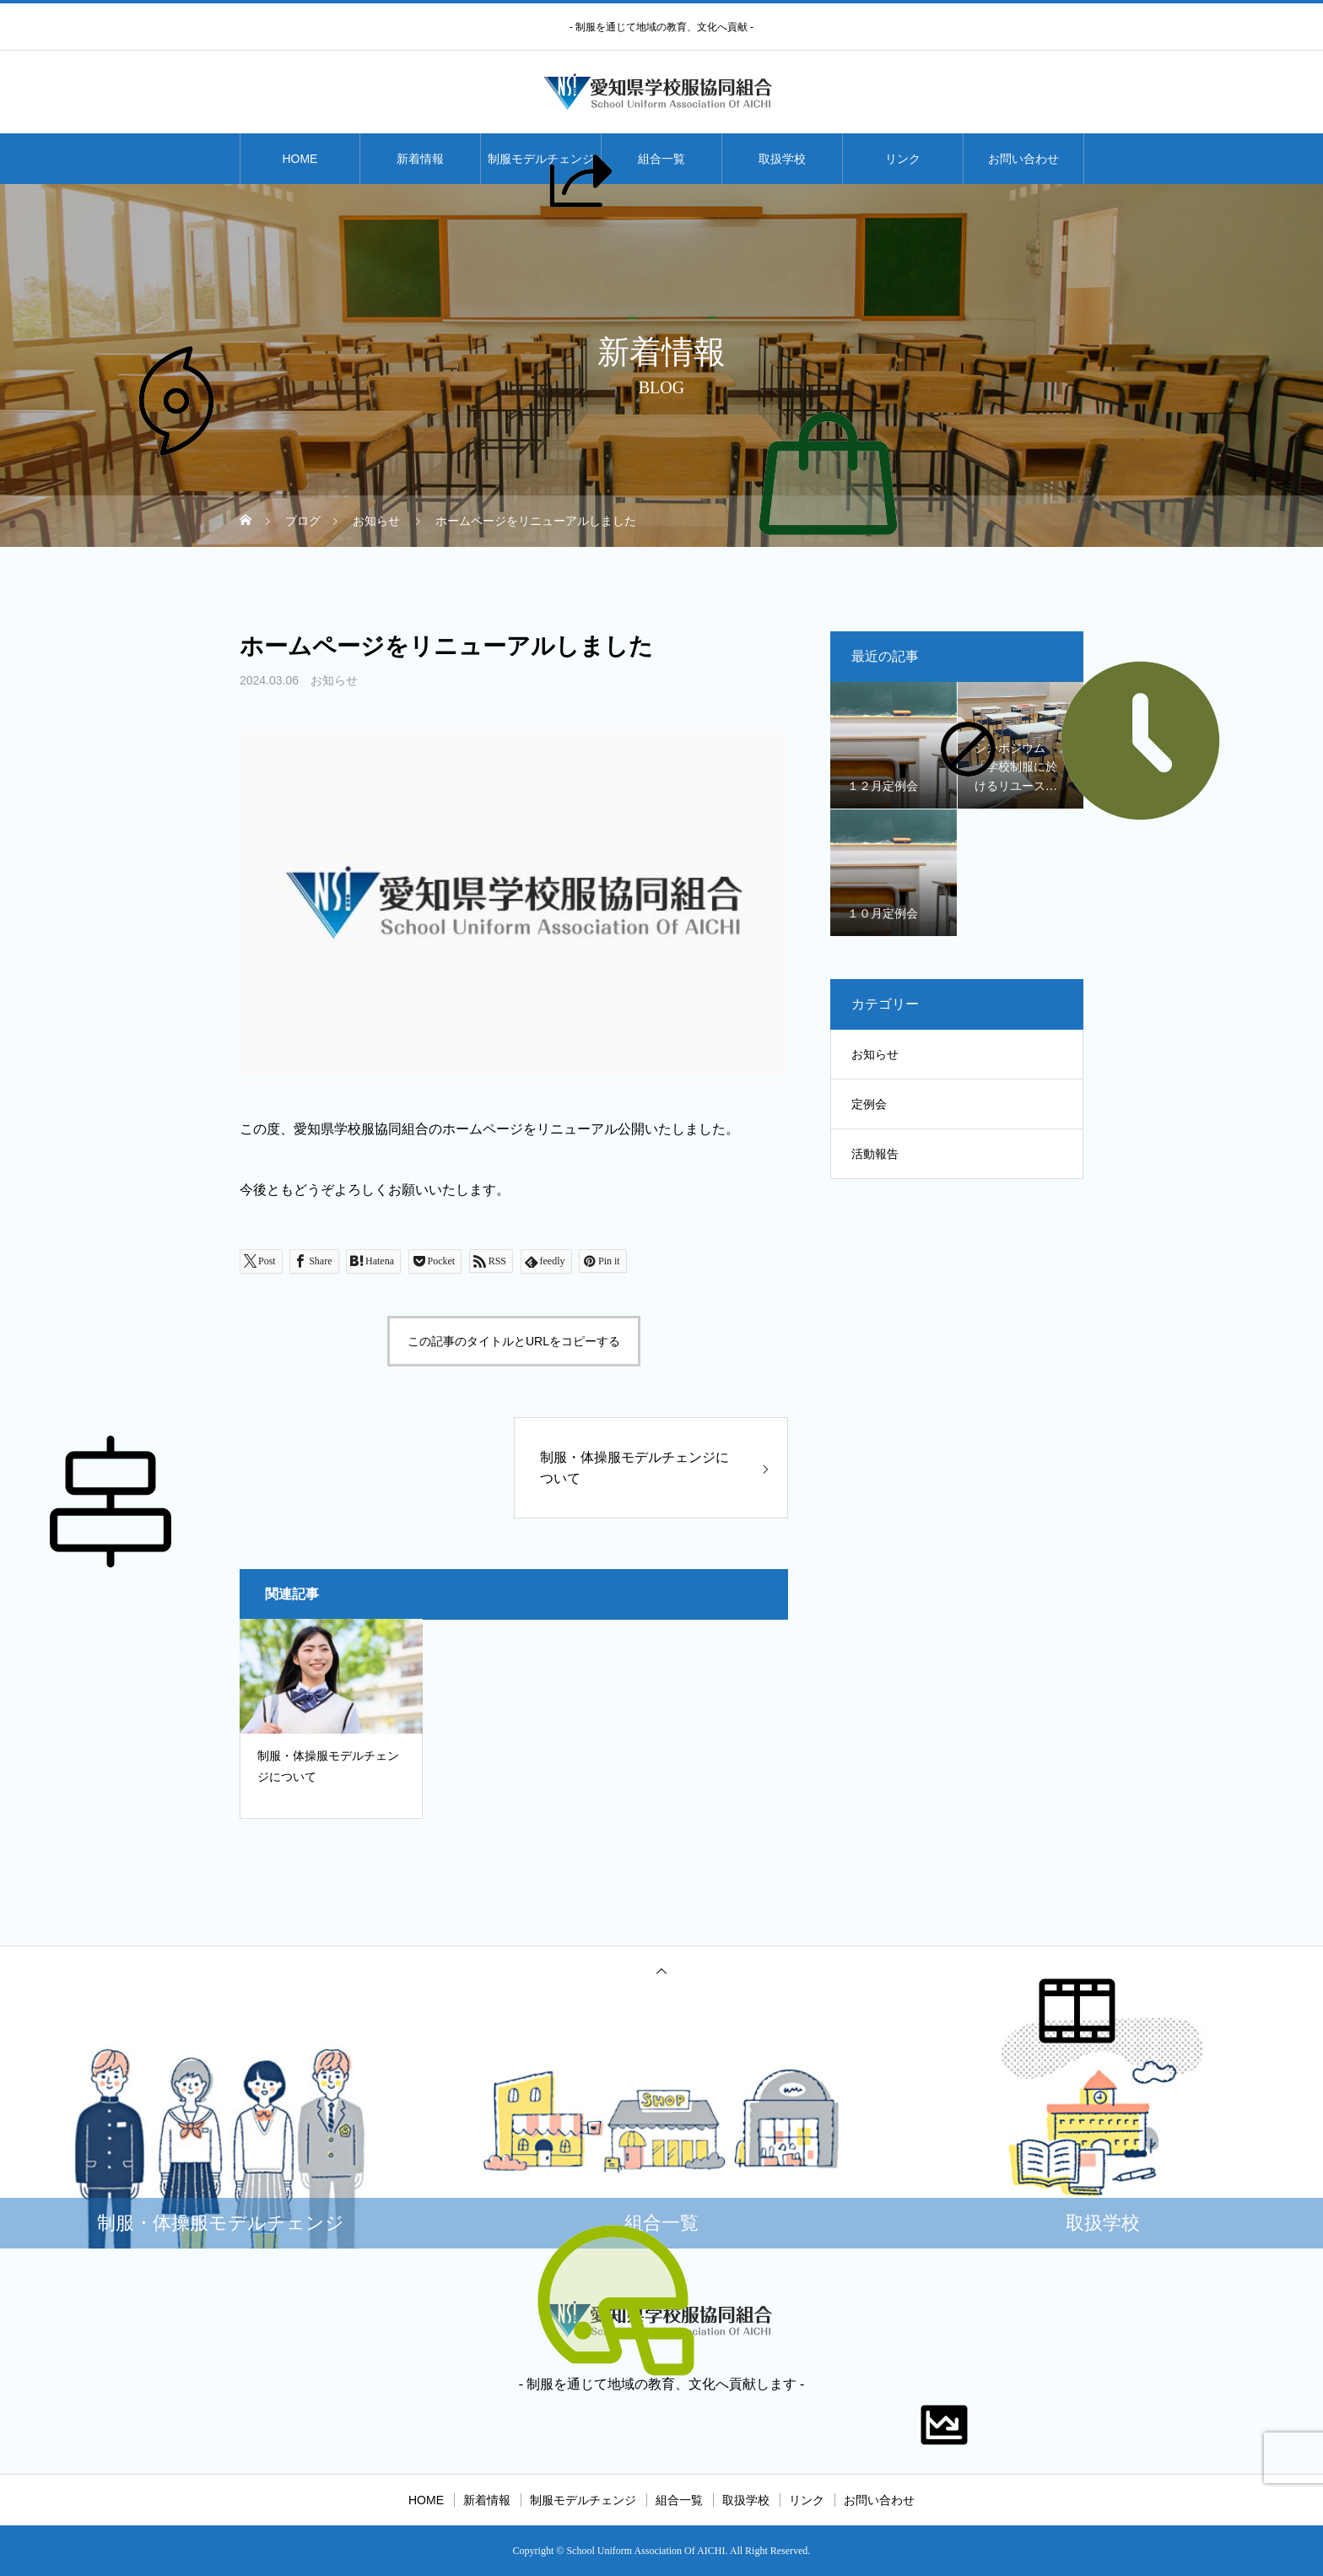 Image resolution: width=1323 pixels, height=2576 pixels. Describe the element at coordinates (944, 2425) in the screenshot. I see `view declining trend or performance data` at that location.